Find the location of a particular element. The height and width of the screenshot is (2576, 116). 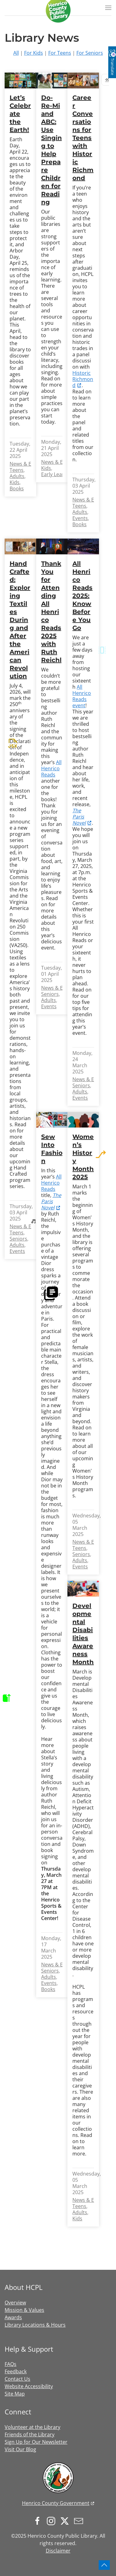

view upward trend or growth is located at coordinates (101, 1154).